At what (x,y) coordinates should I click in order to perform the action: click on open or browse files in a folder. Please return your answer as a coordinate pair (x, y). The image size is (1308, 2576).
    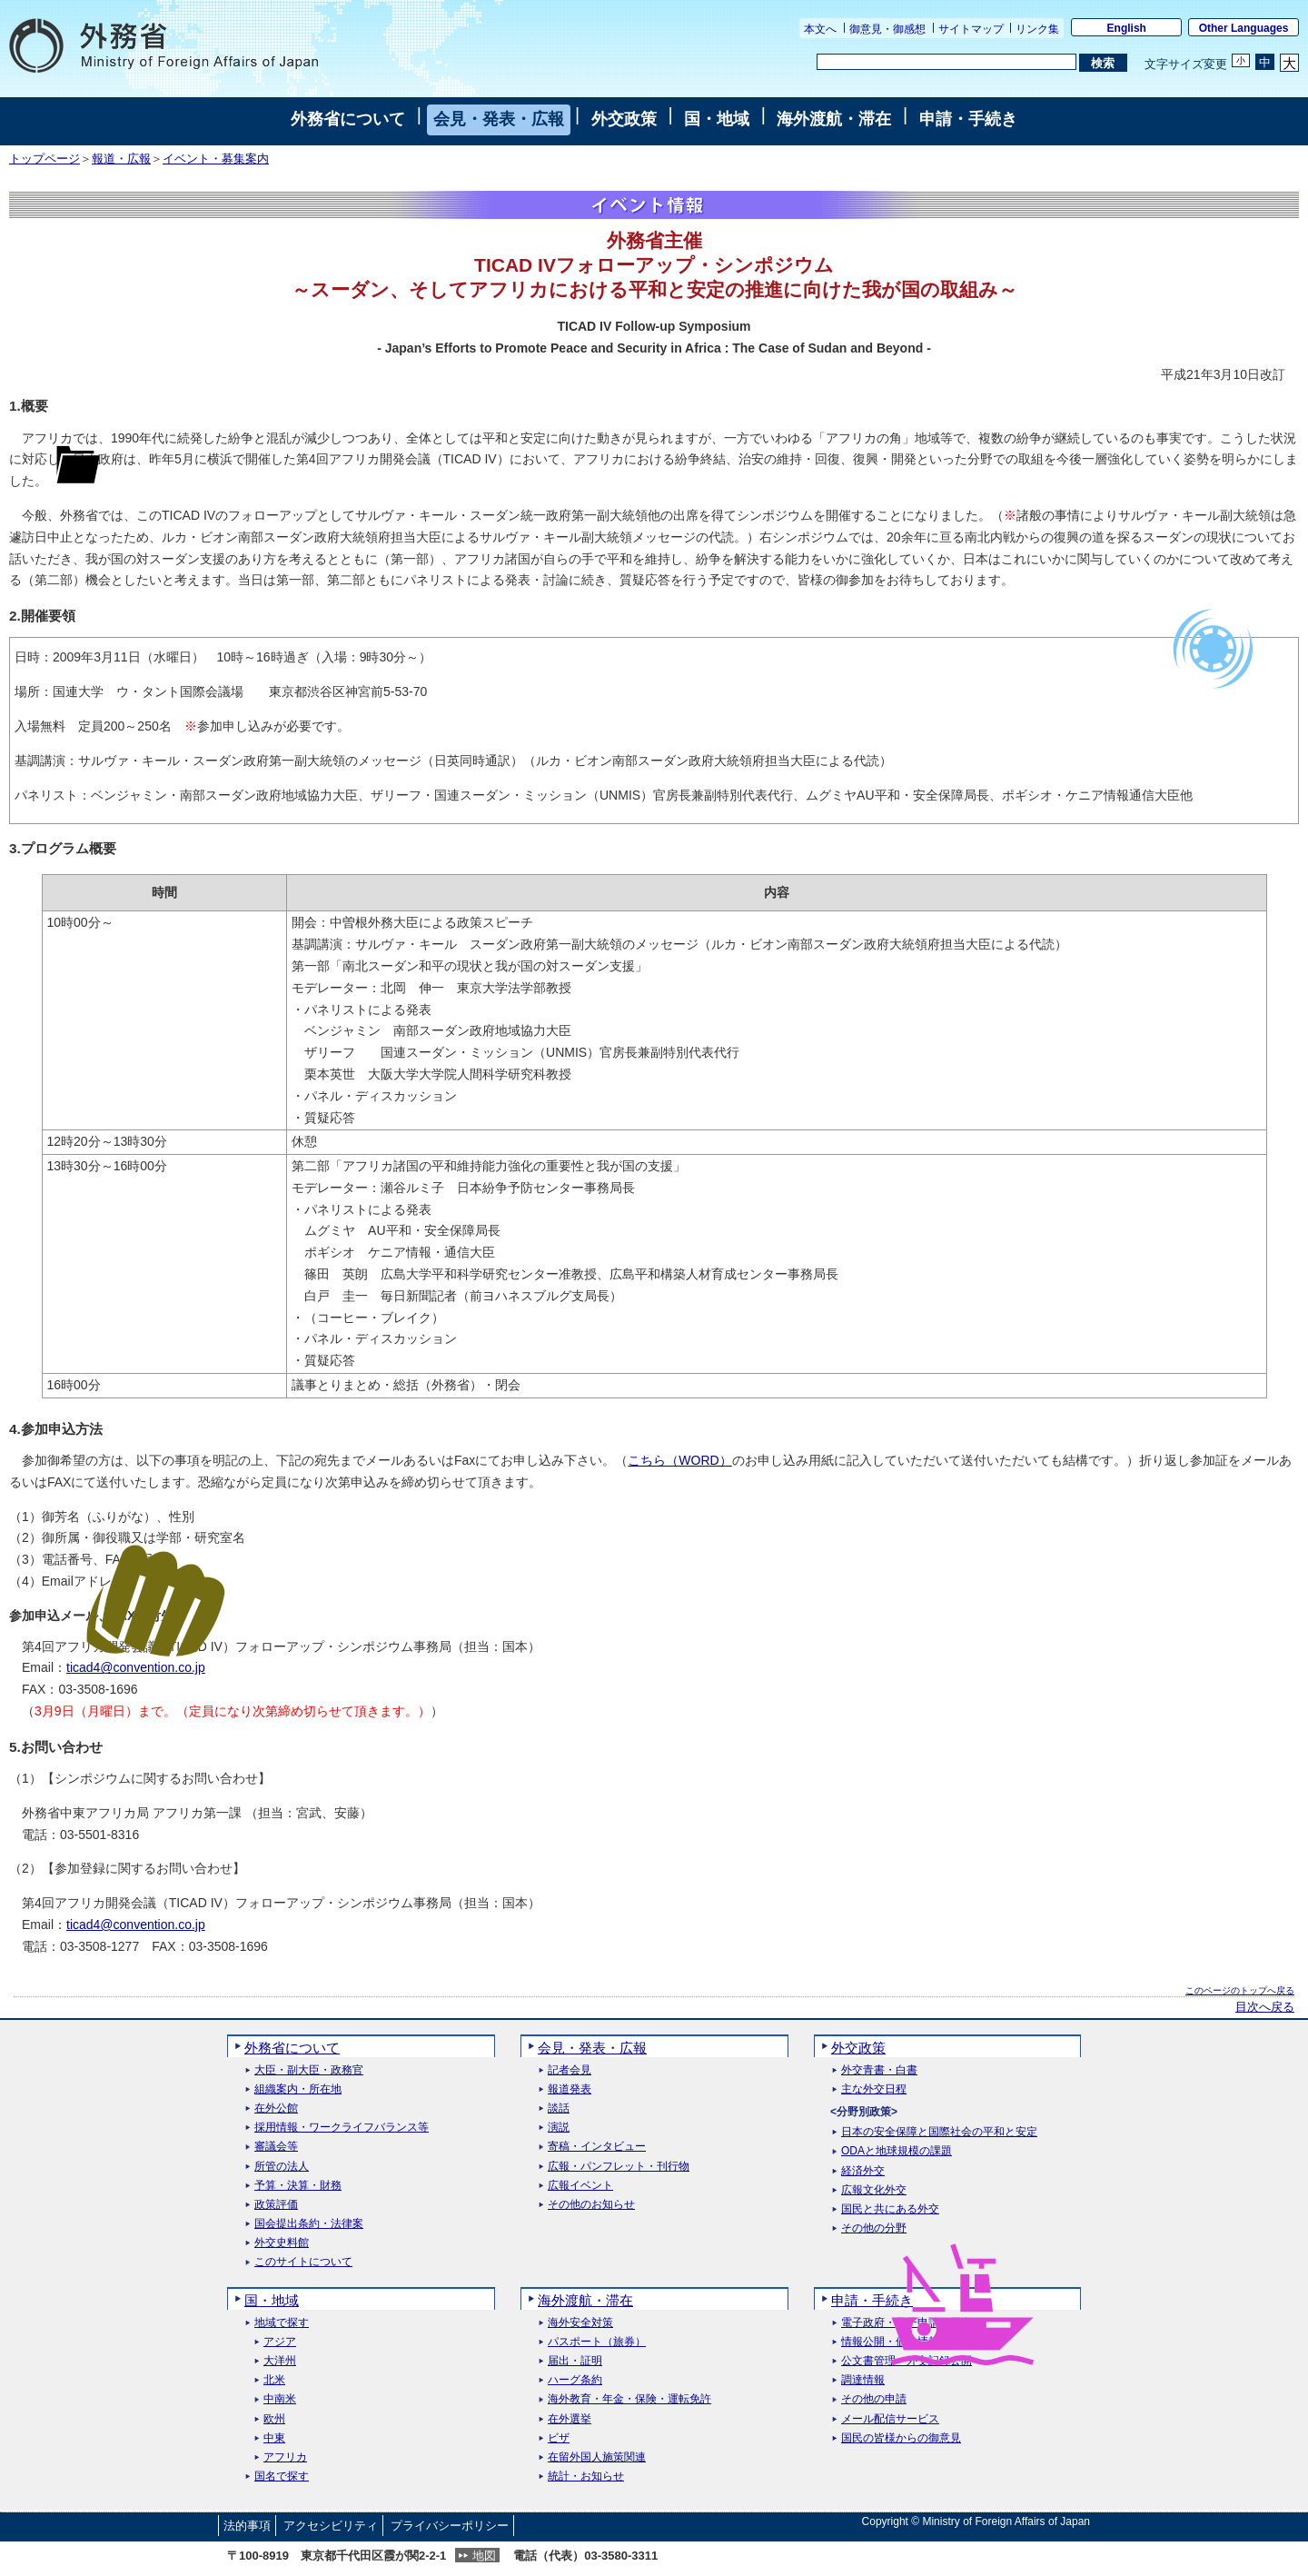
    Looking at the image, I should click on (77, 463).